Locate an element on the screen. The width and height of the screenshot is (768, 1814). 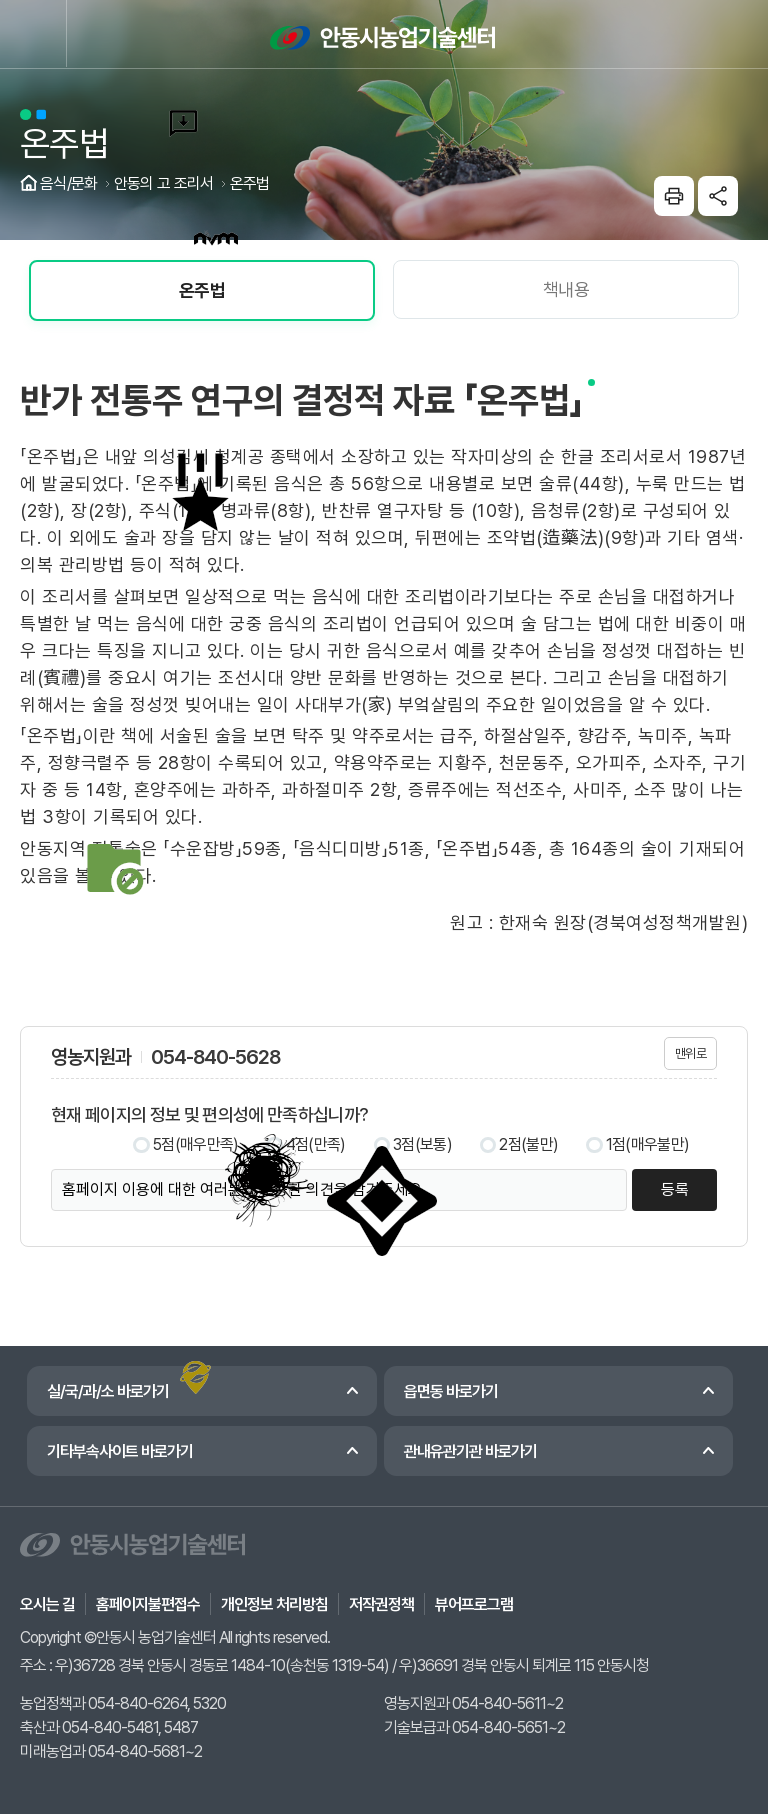
openmined logo - an open-source privacy-focused AI platform is located at coordinates (382, 1201).